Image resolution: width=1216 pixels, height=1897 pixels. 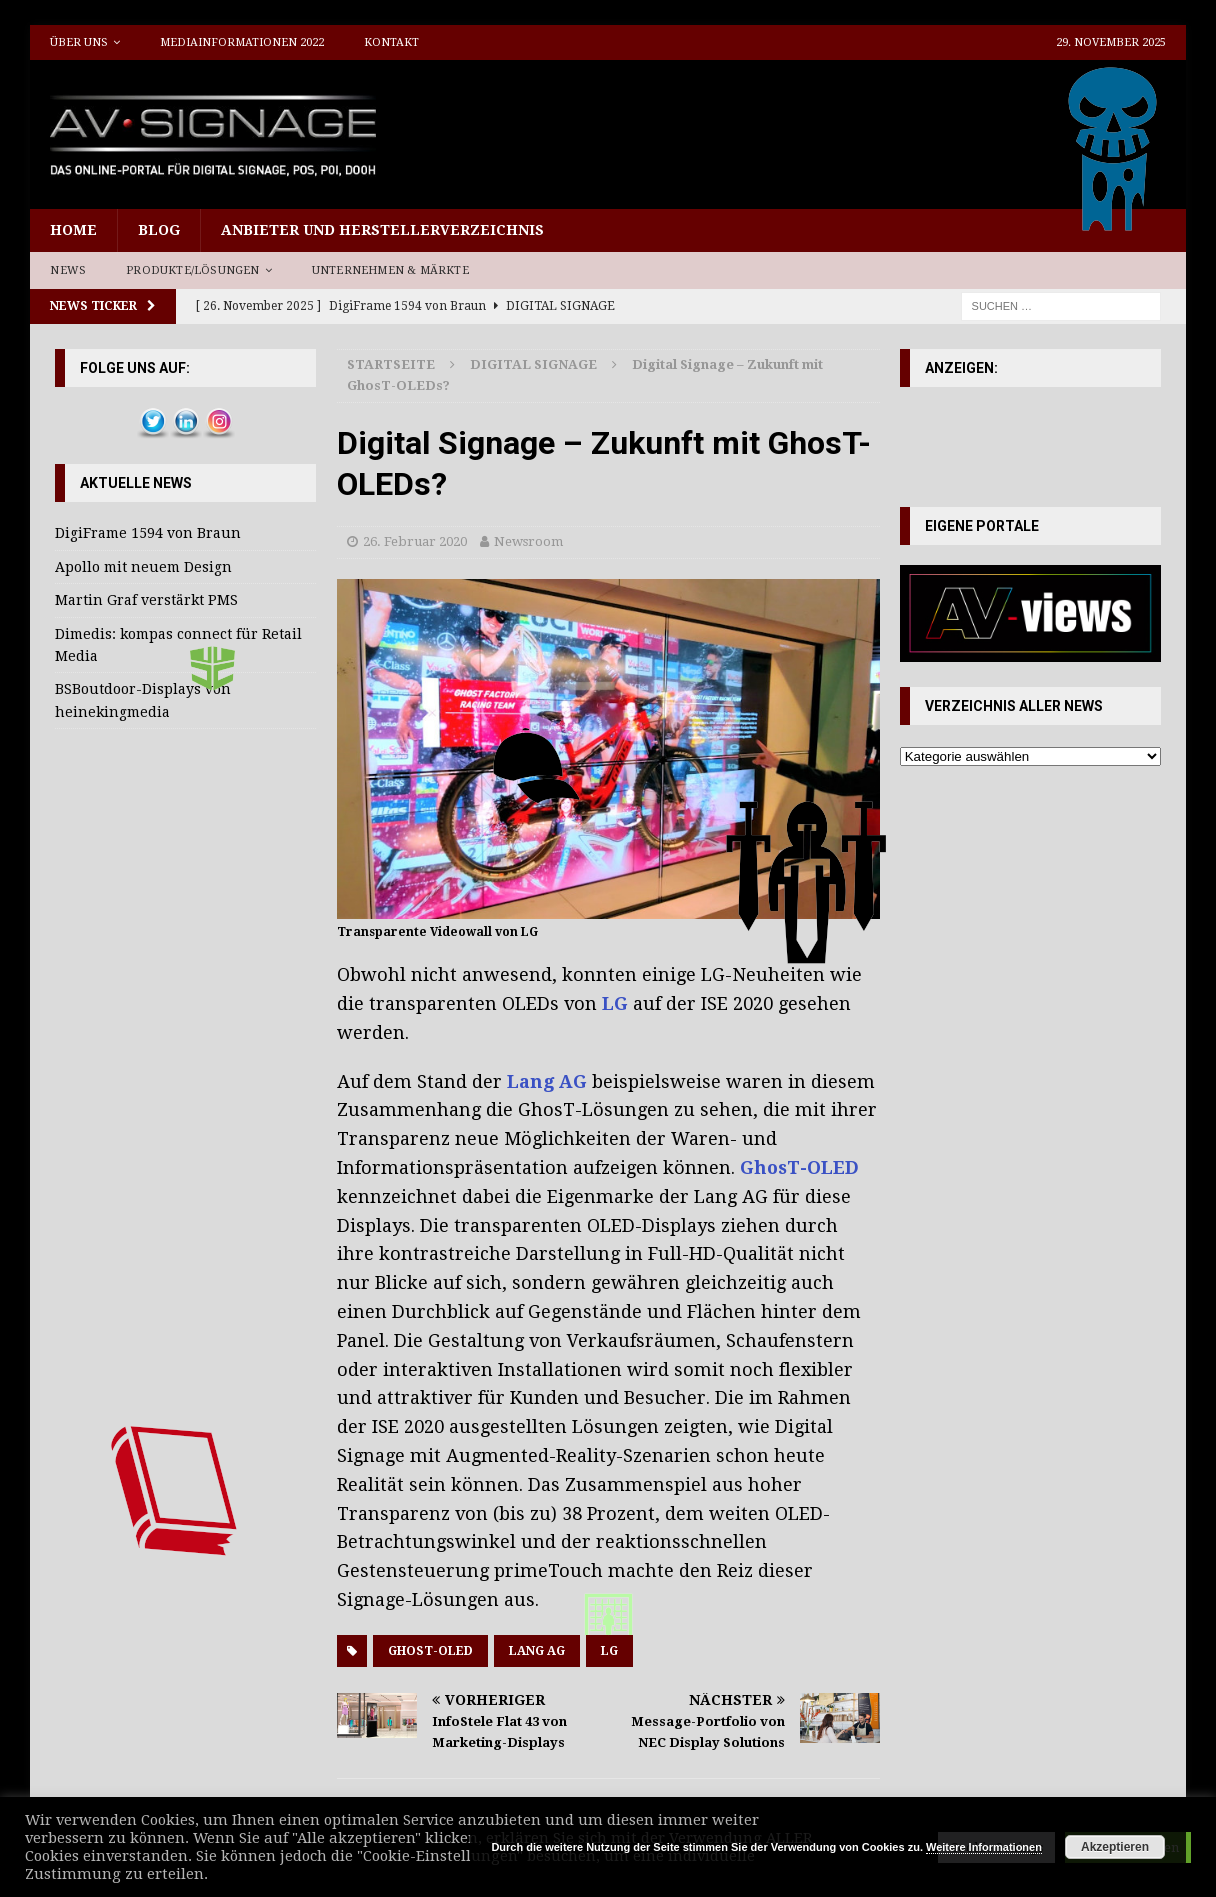 I want to click on access your library or reading list, so click(x=173, y=1490).